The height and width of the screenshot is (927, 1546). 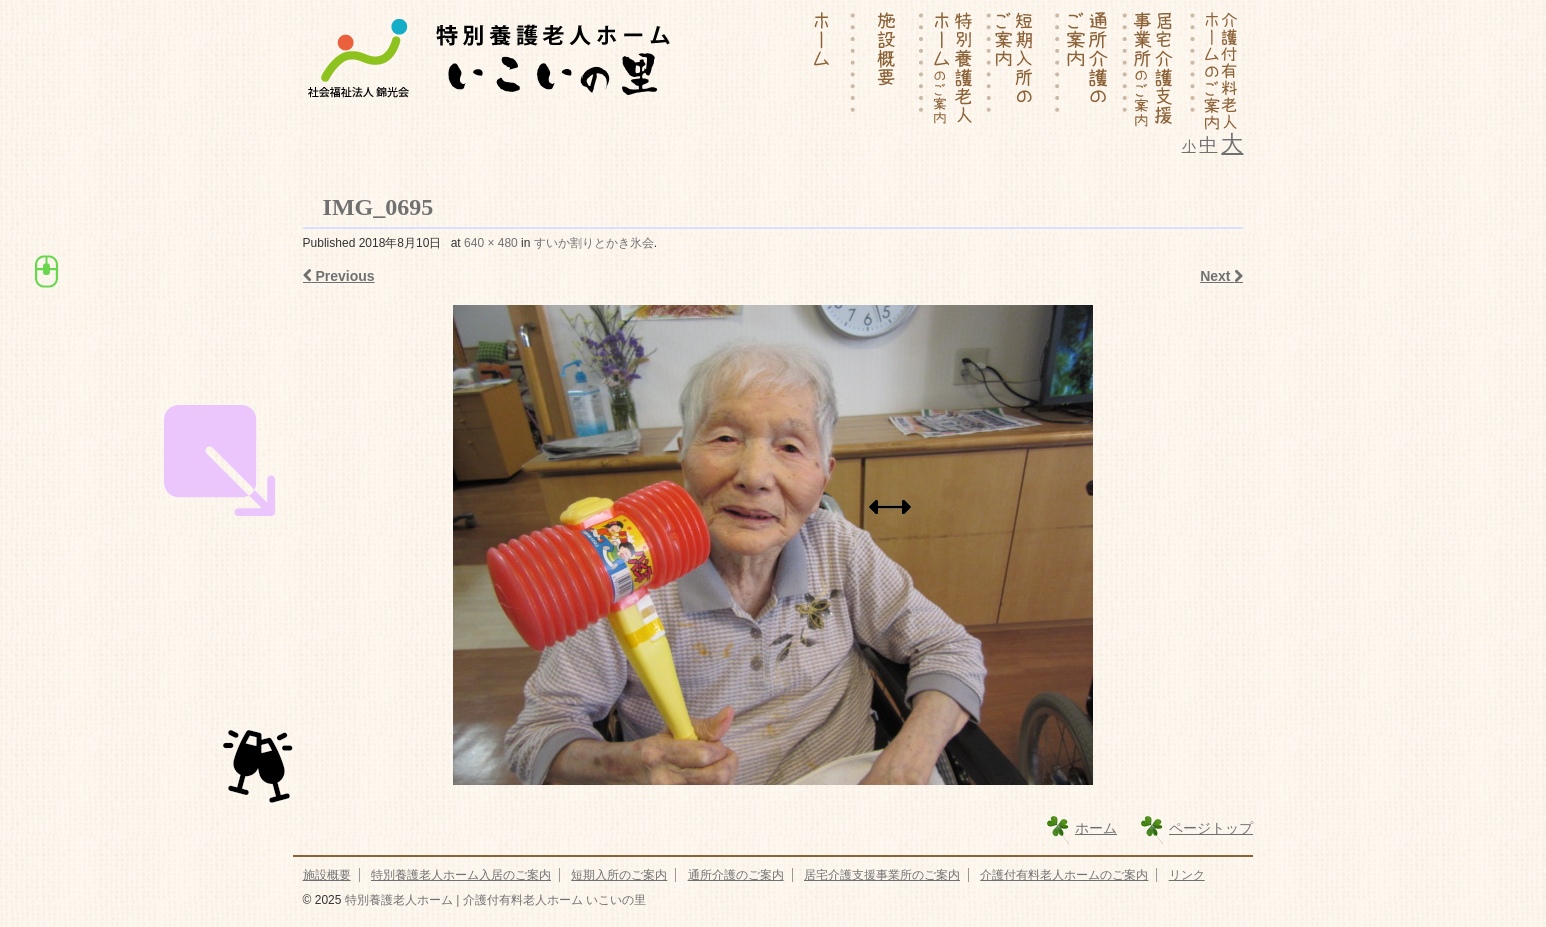 What do you see at coordinates (890, 507) in the screenshot?
I see `resize element horizontally` at bounding box center [890, 507].